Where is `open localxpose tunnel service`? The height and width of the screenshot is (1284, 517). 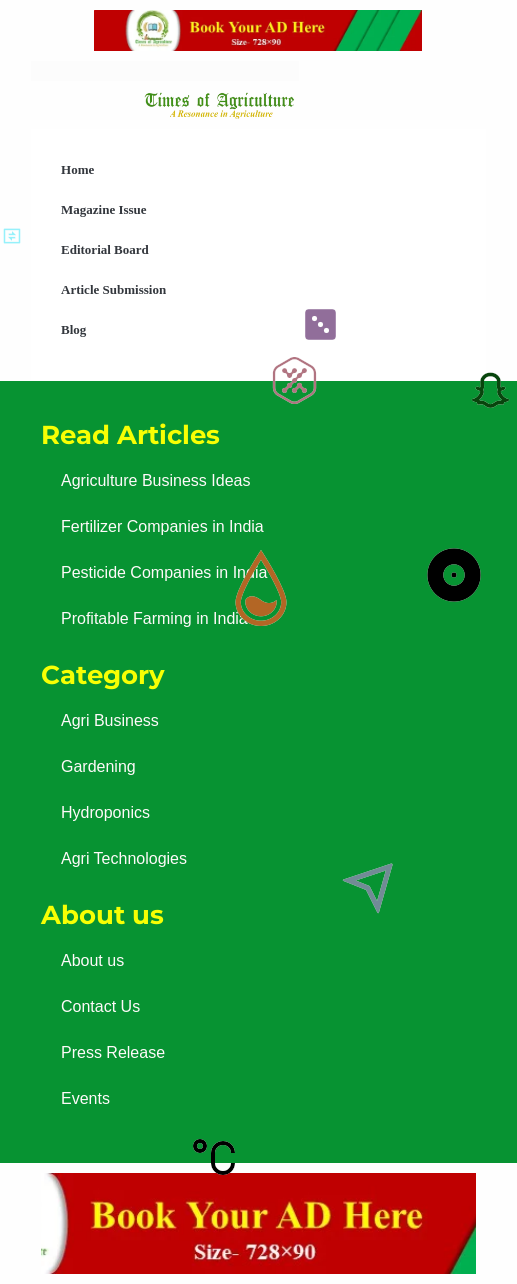 open localxpose tunnel service is located at coordinates (294, 380).